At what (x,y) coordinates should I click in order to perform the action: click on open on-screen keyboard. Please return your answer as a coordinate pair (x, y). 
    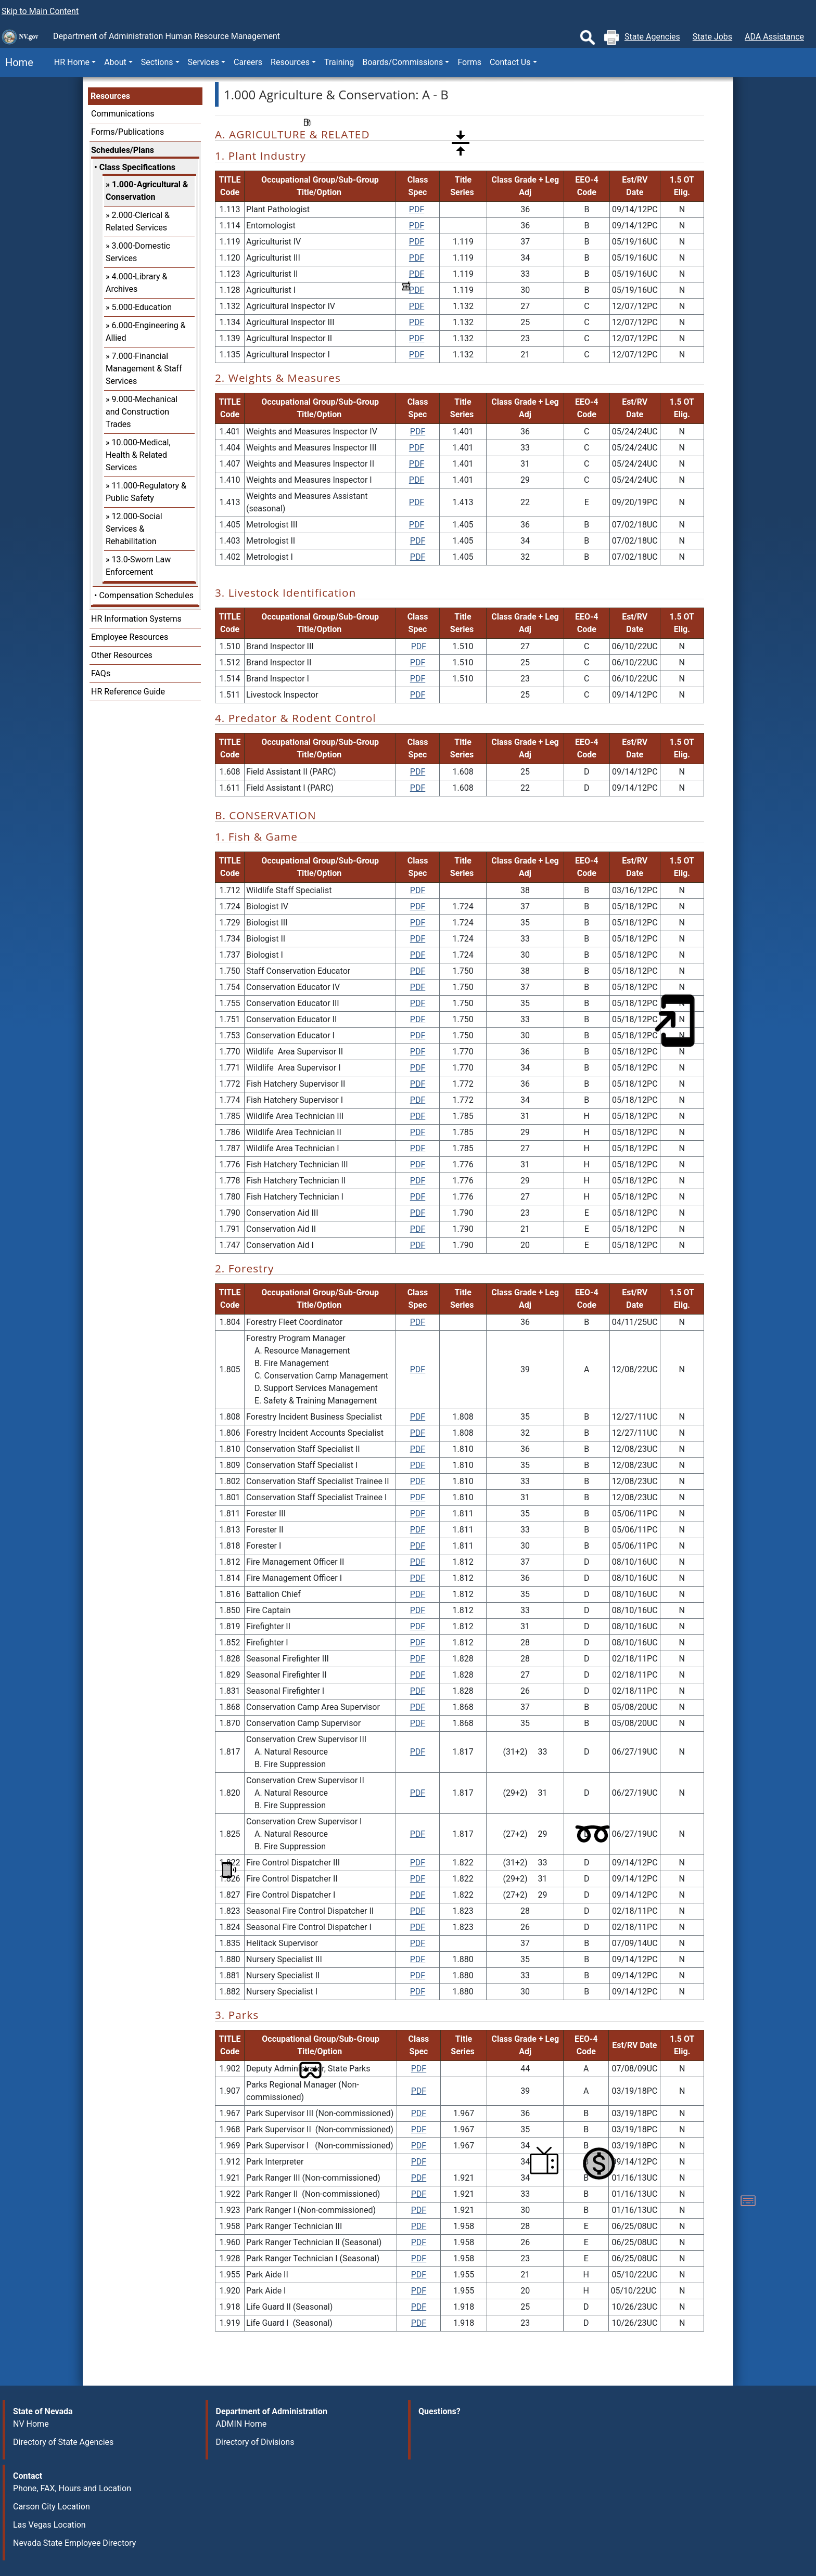
    Looking at the image, I should click on (748, 2200).